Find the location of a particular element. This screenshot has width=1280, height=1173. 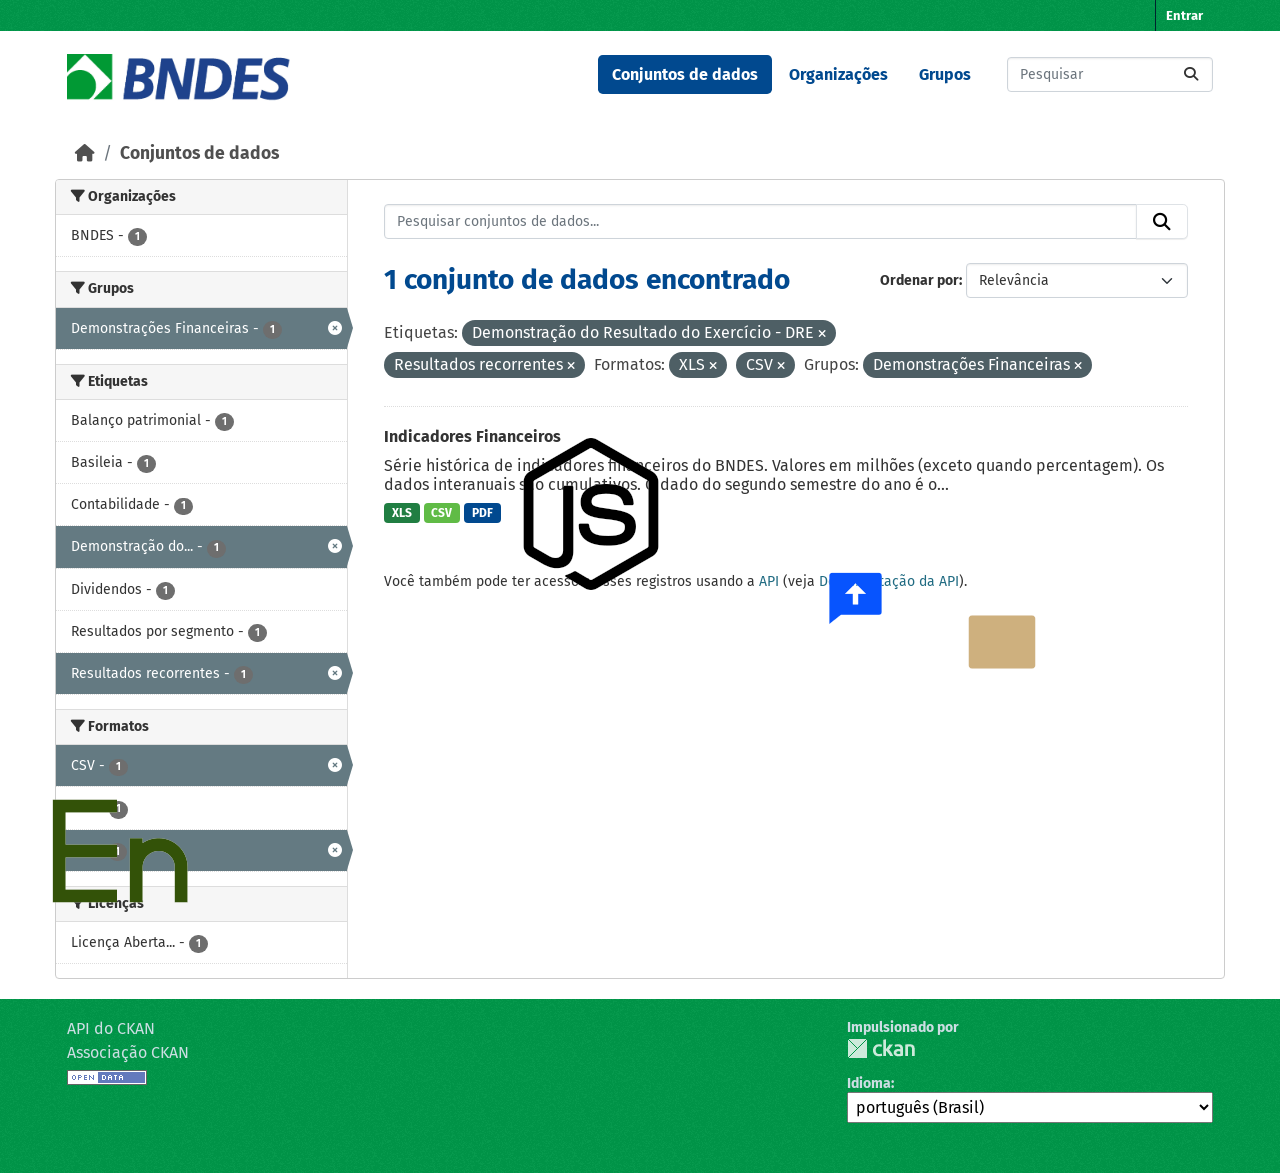

upload a file to the conversation is located at coordinates (855, 596).